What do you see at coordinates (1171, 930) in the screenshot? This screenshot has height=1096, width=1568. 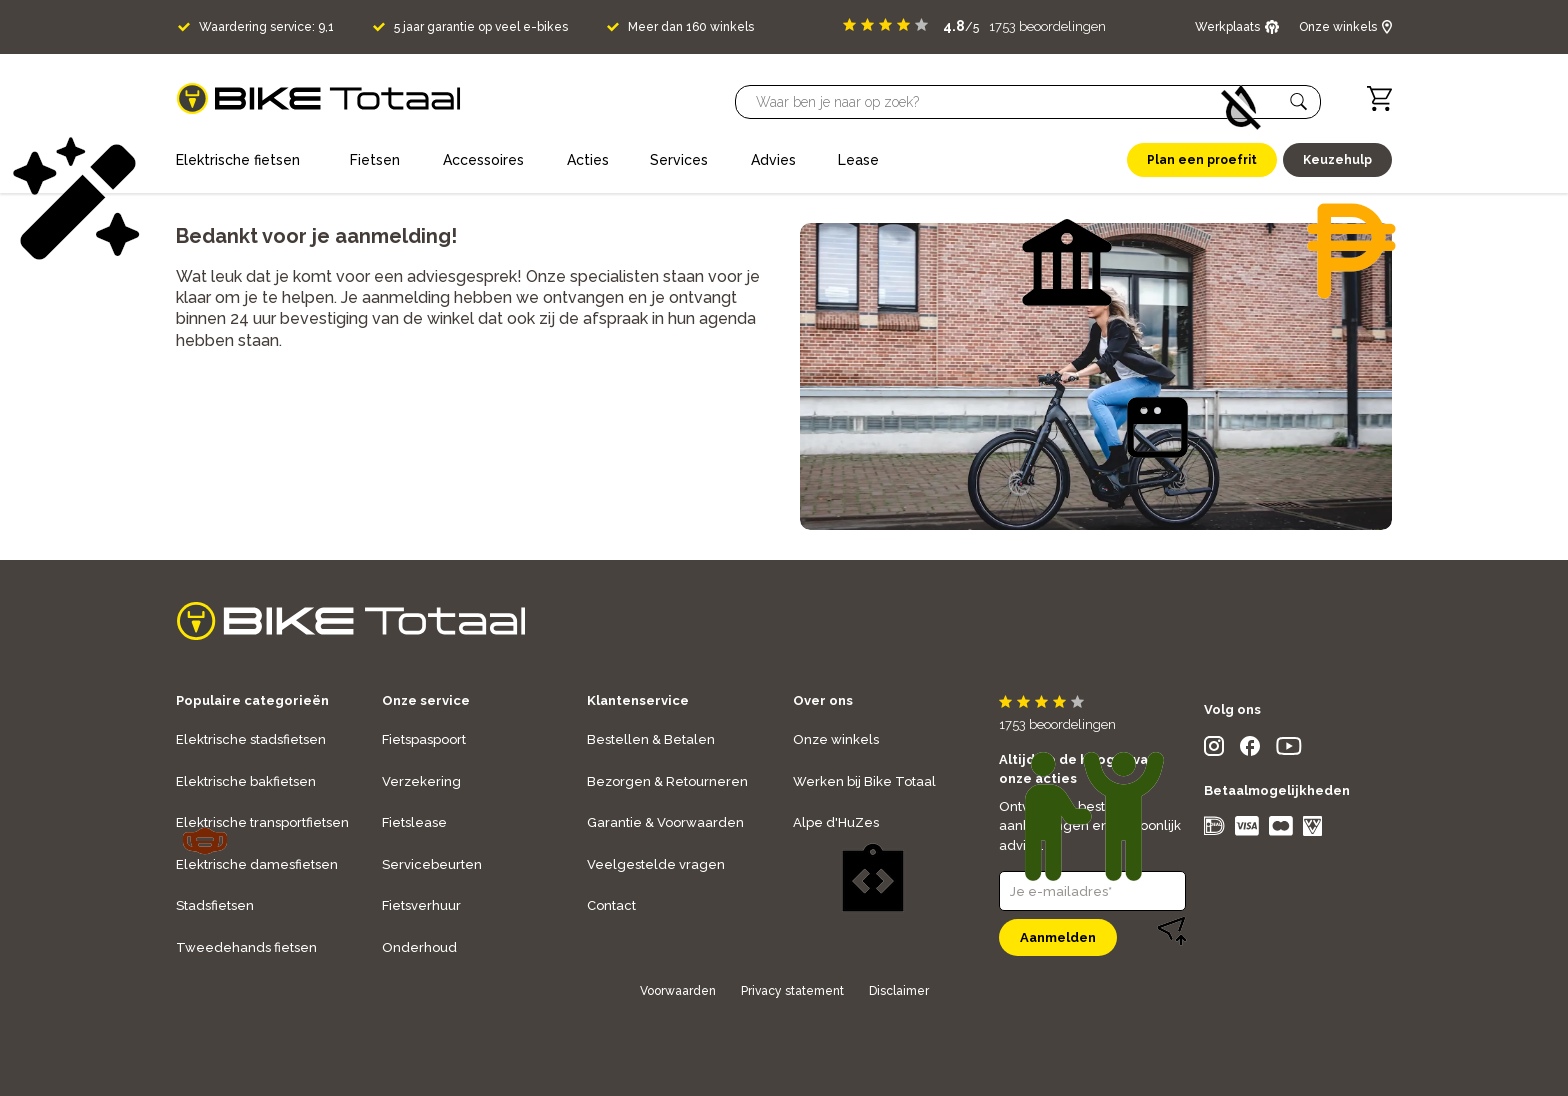 I see `upload or share your current location` at bounding box center [1171, 930].